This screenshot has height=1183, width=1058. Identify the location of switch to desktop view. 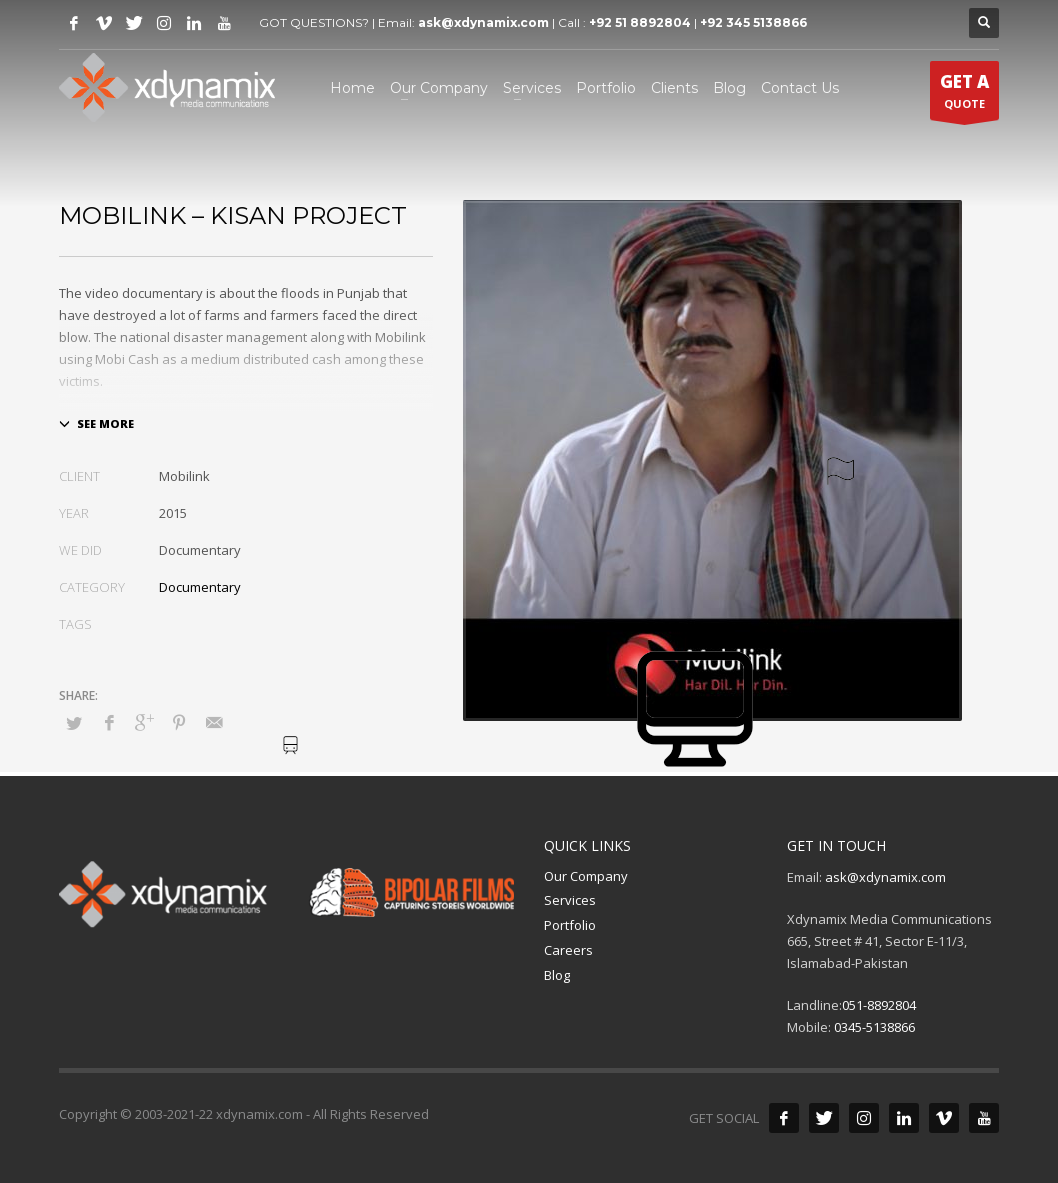
(695, 709).